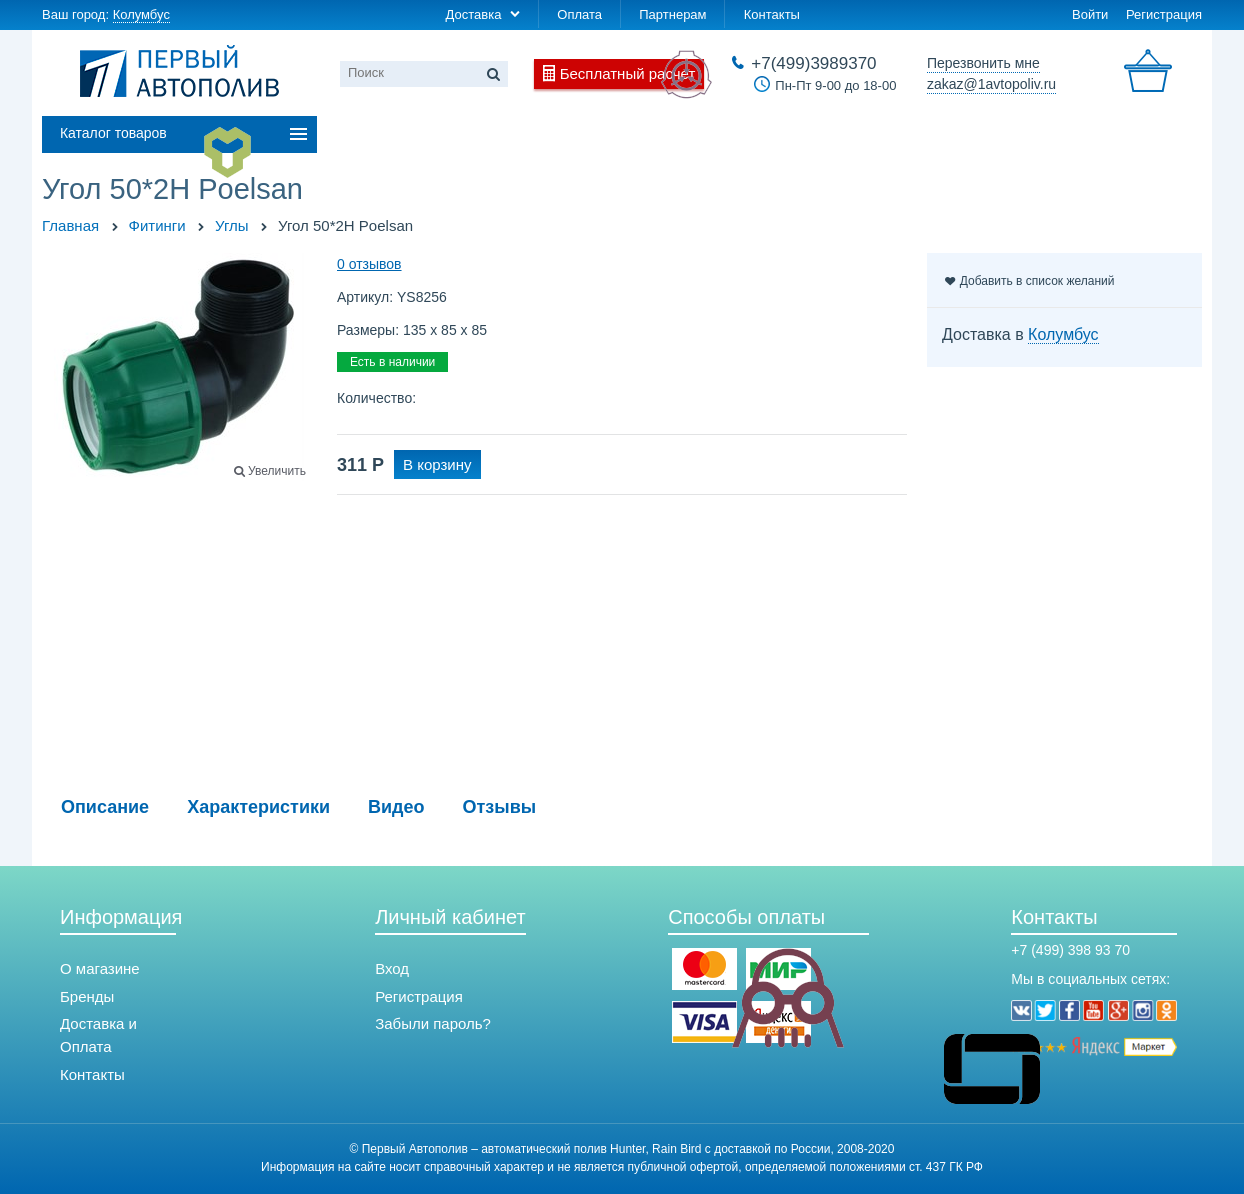  I want to click on SCP Foundation logo, so click(686, 74).